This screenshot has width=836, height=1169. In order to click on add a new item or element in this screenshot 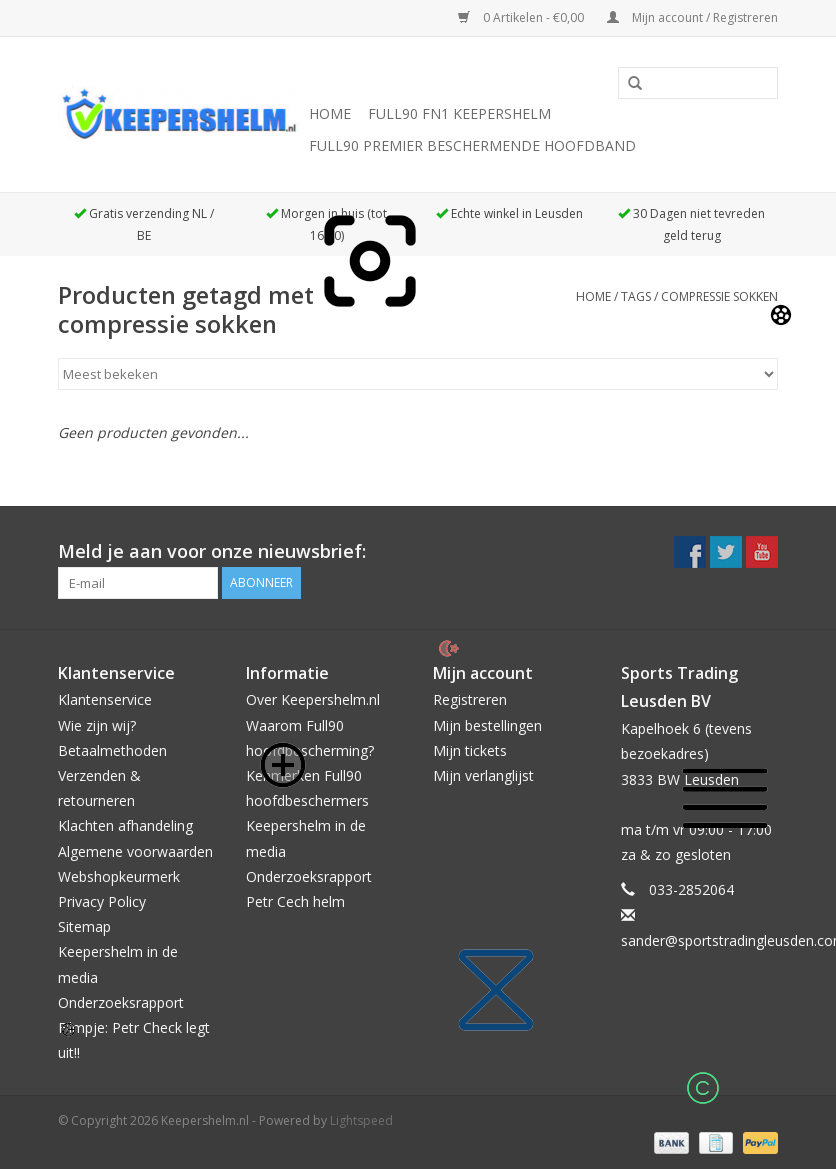, I will do `click(283, 765)`.